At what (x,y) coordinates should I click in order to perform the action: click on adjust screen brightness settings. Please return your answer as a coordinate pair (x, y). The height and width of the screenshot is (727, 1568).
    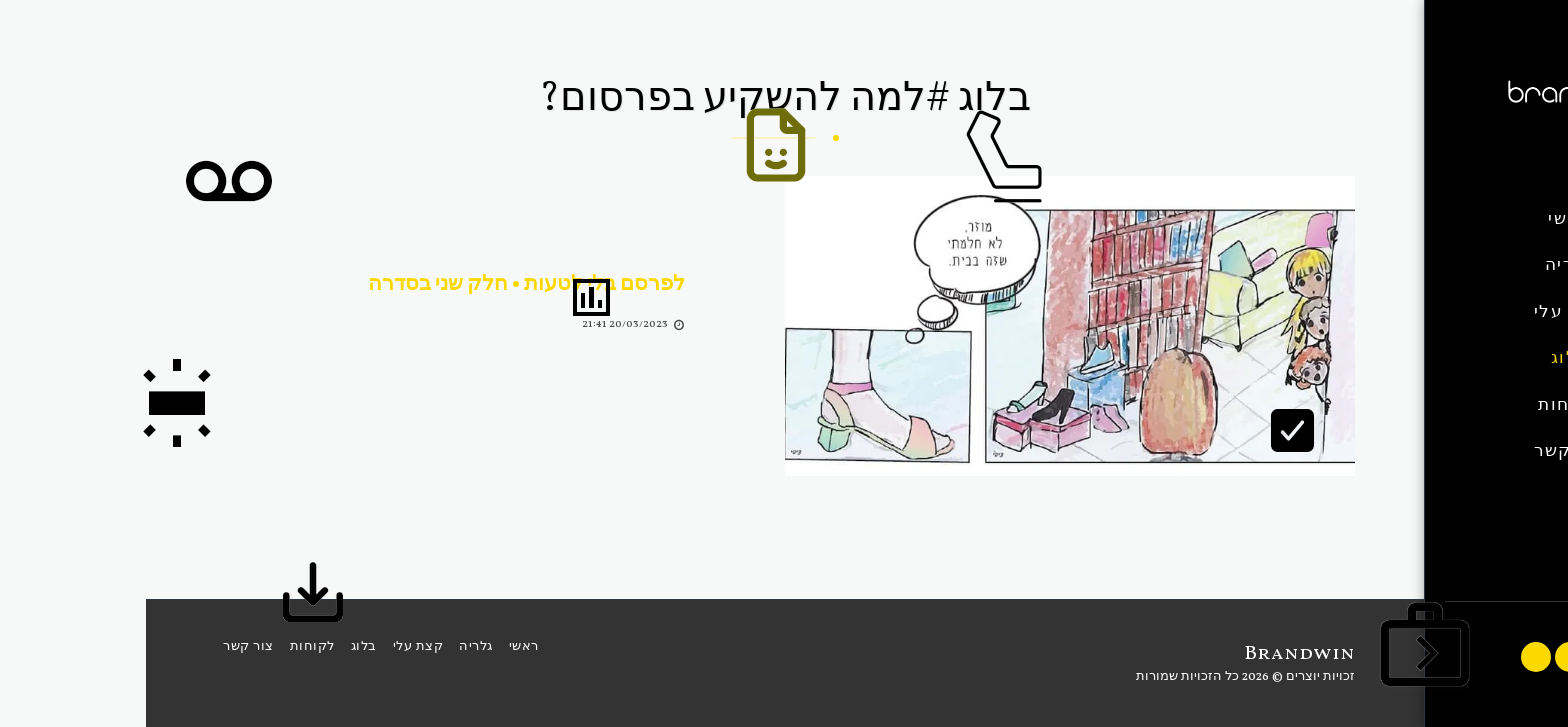
    Looking at the image, I should click on (177, 403).